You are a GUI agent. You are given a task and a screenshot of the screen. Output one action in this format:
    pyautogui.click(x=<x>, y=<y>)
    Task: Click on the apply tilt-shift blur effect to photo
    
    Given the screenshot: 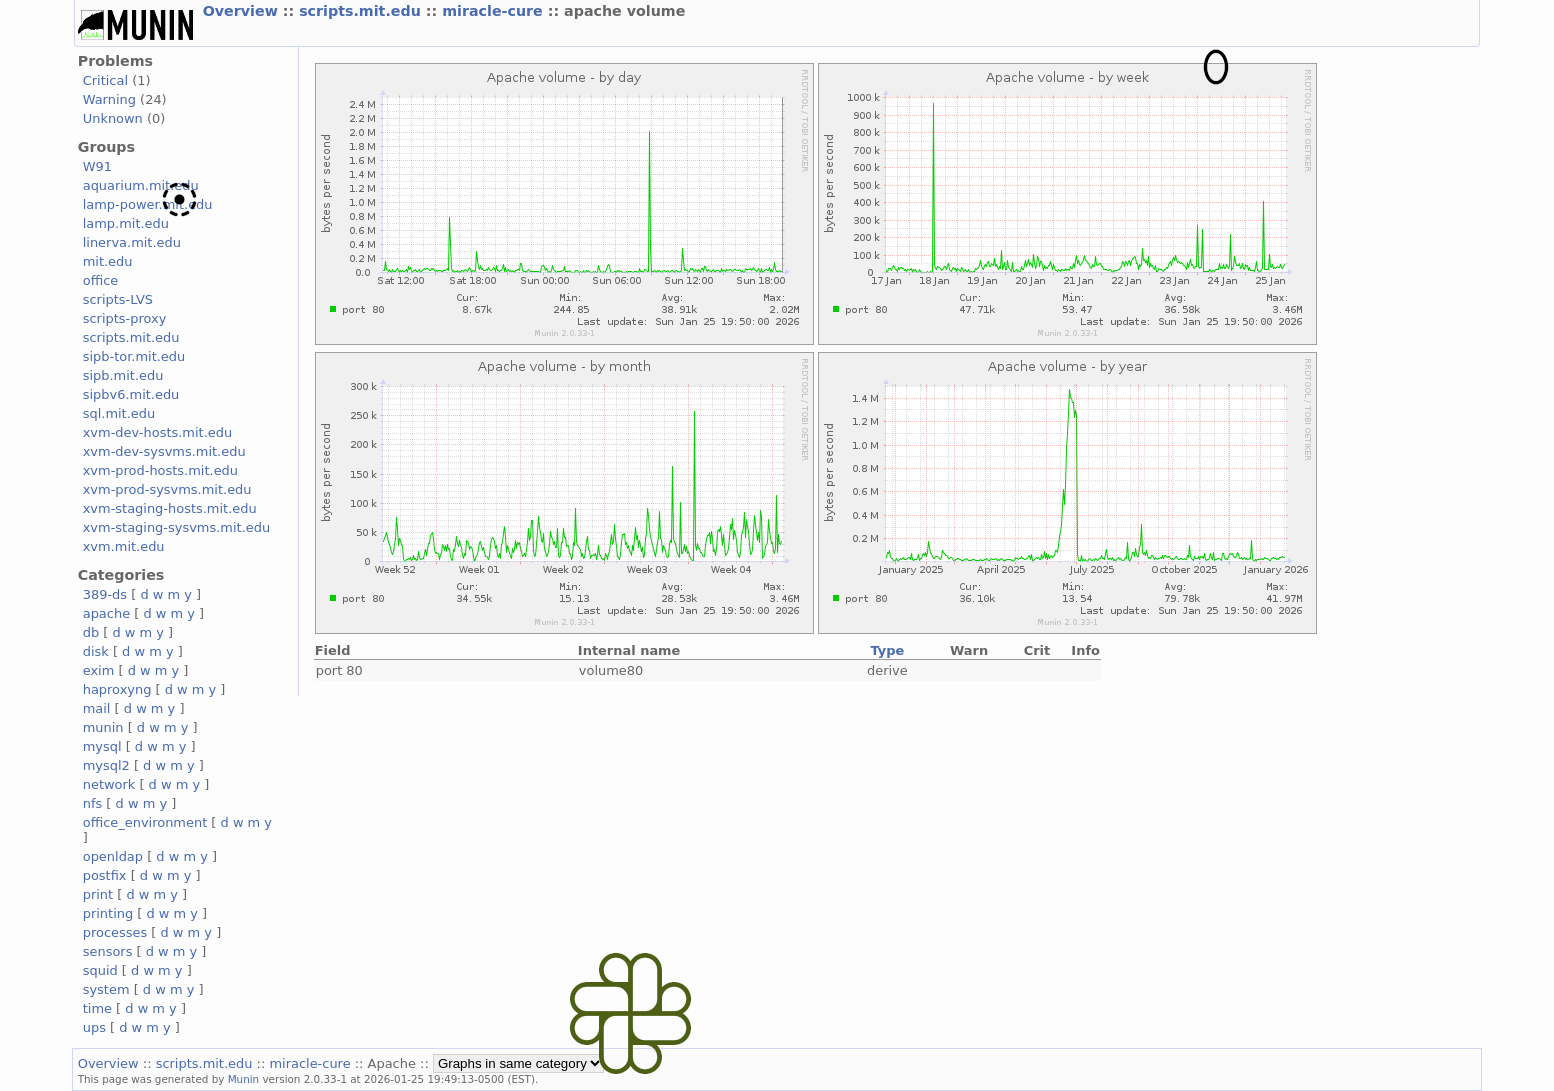 What is the action you would take?
    pyautogui.click(x=179, y=199)
    